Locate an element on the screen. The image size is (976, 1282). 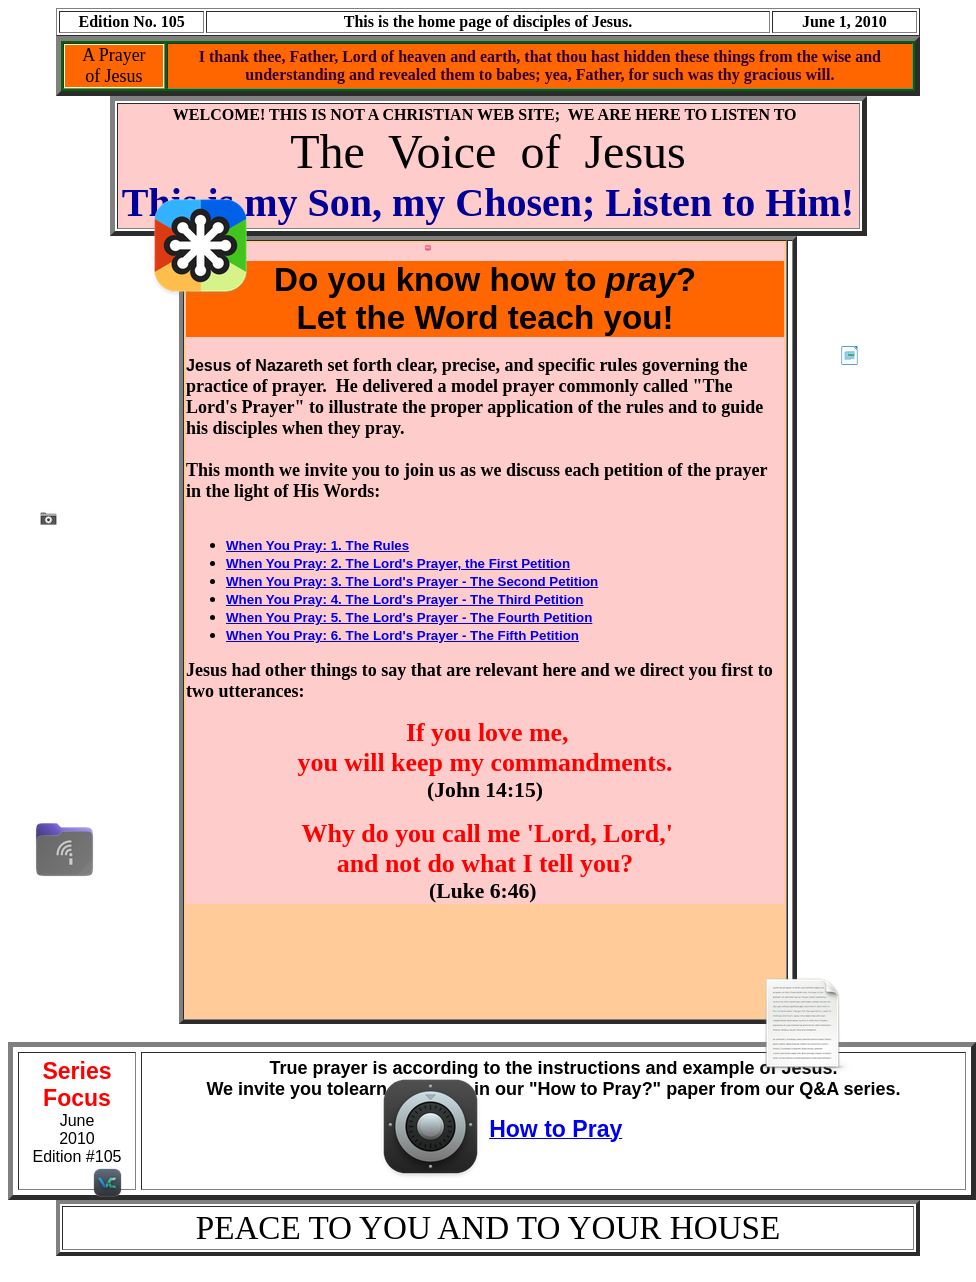
view smart folder with automated rules is located at coordinates (48, 518).